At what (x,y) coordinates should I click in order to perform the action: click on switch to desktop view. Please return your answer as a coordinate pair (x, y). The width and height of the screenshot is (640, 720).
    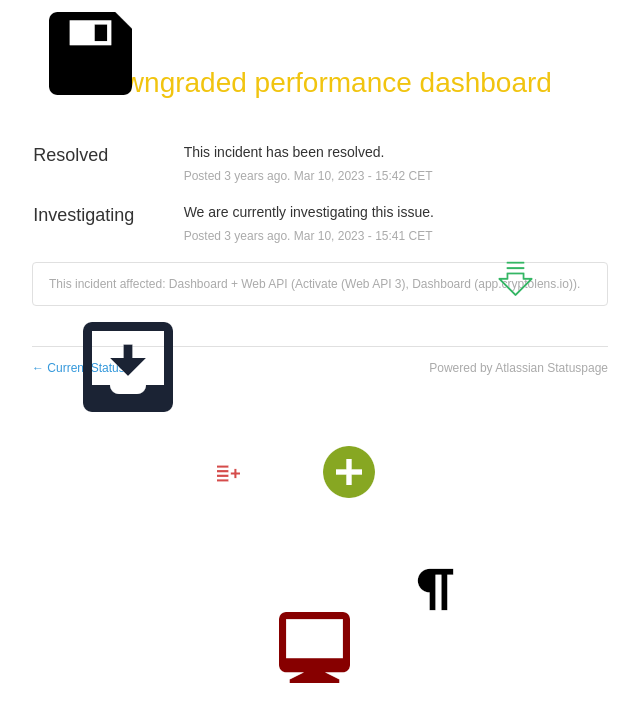
    Looking at the image, I should click on (314, 647).